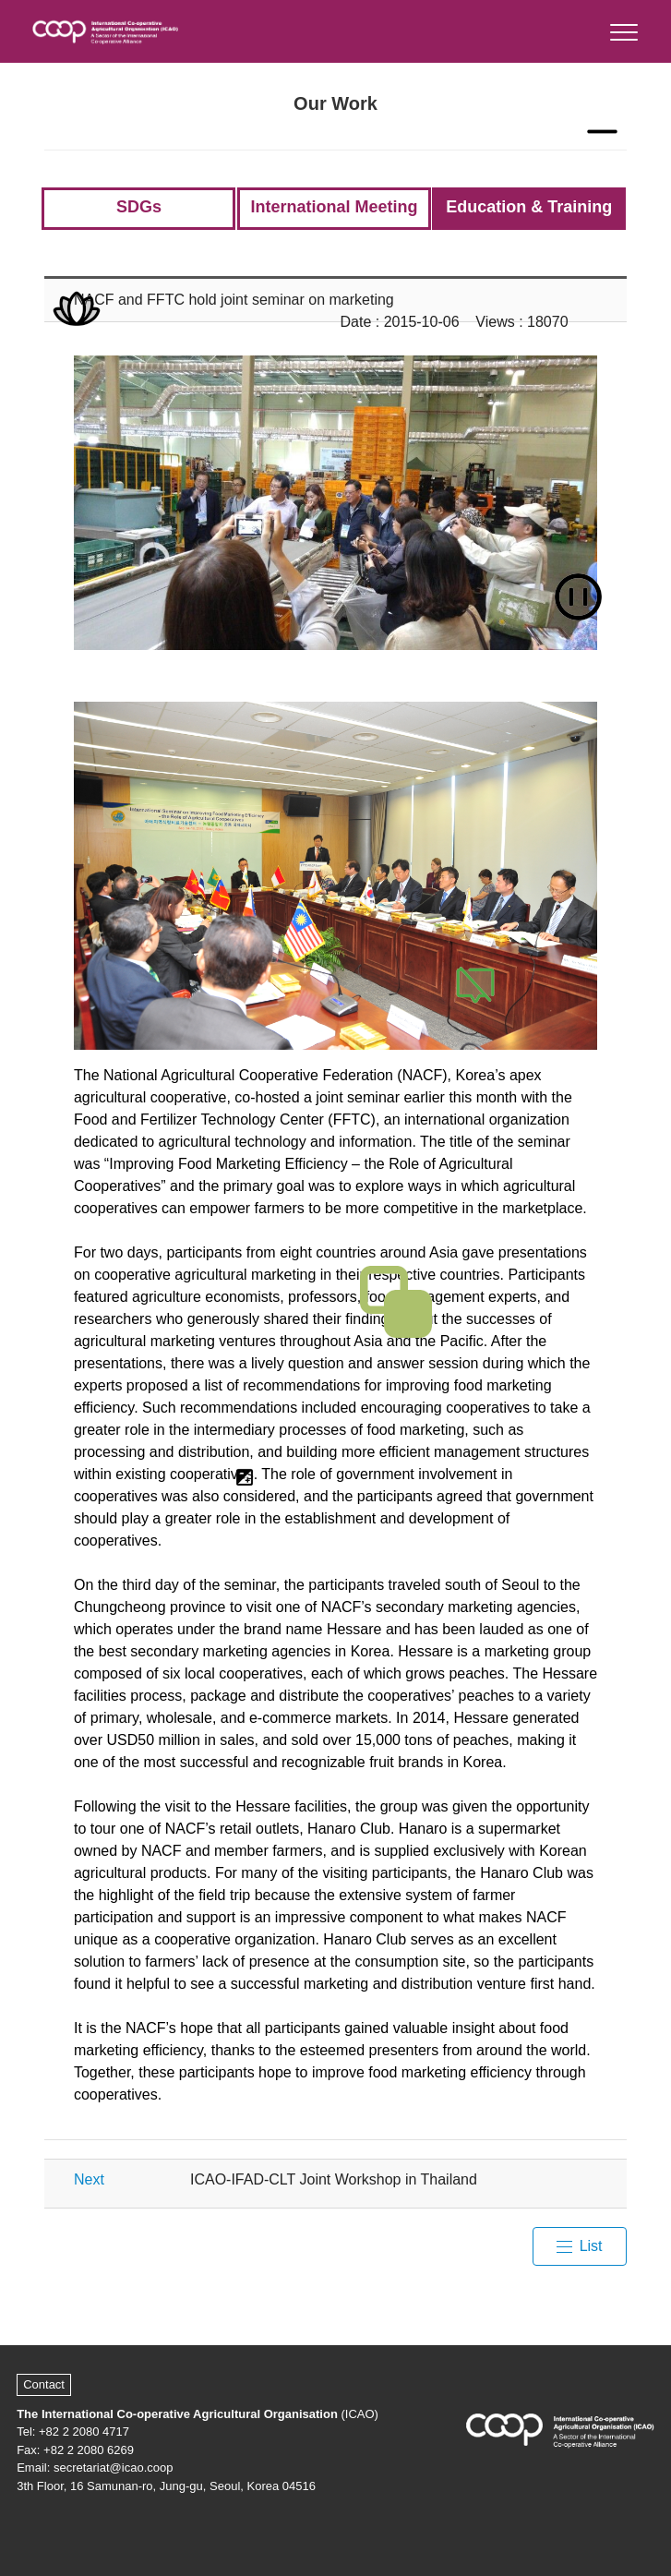 The height and width of the screenshot is (2576, 671). What do you see at coordinates (602, 131) in the screenshot?
I see `decrease quantity or value` at bounding box center [602, 131].